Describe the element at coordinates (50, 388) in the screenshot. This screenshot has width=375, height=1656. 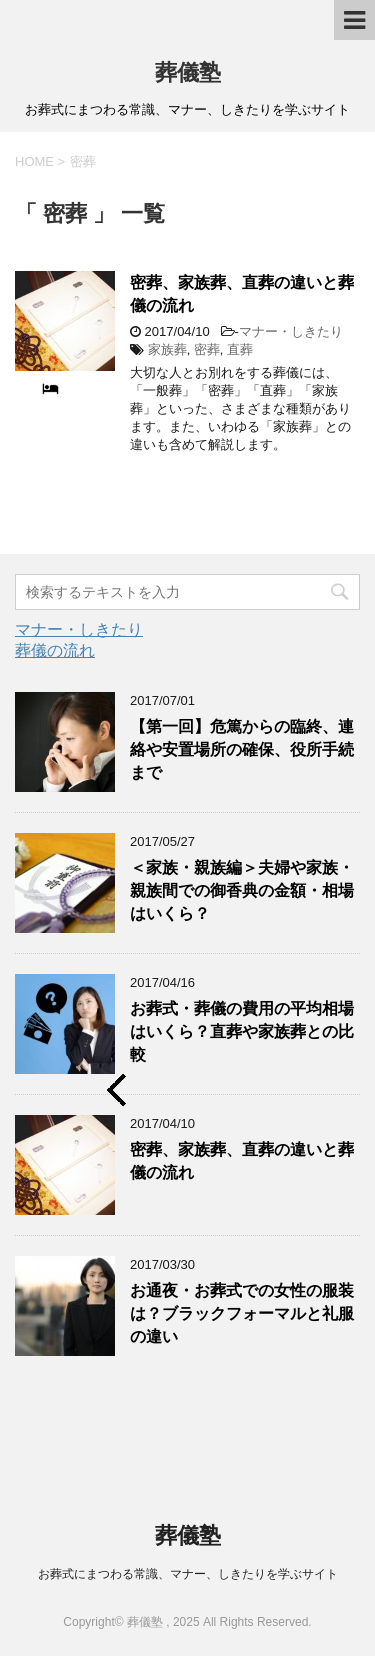
I see `find nearby hotels or accommodations` at that location.